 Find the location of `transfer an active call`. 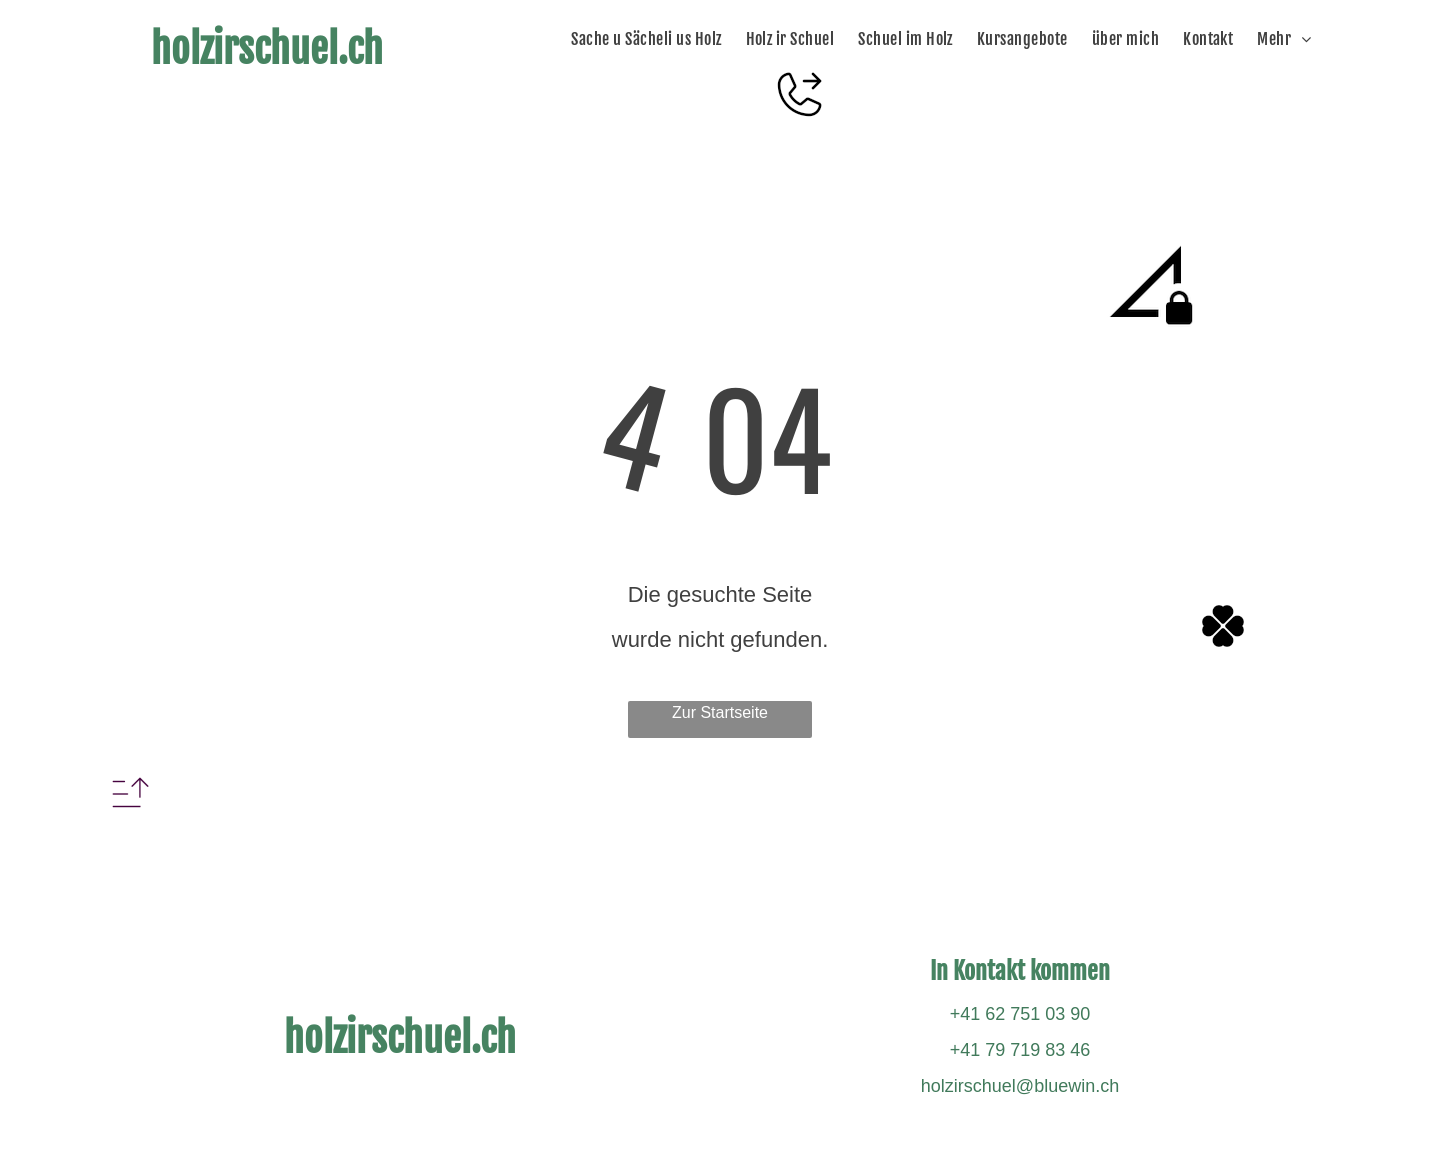

transfer an active call is located at coordinates (800, 93).